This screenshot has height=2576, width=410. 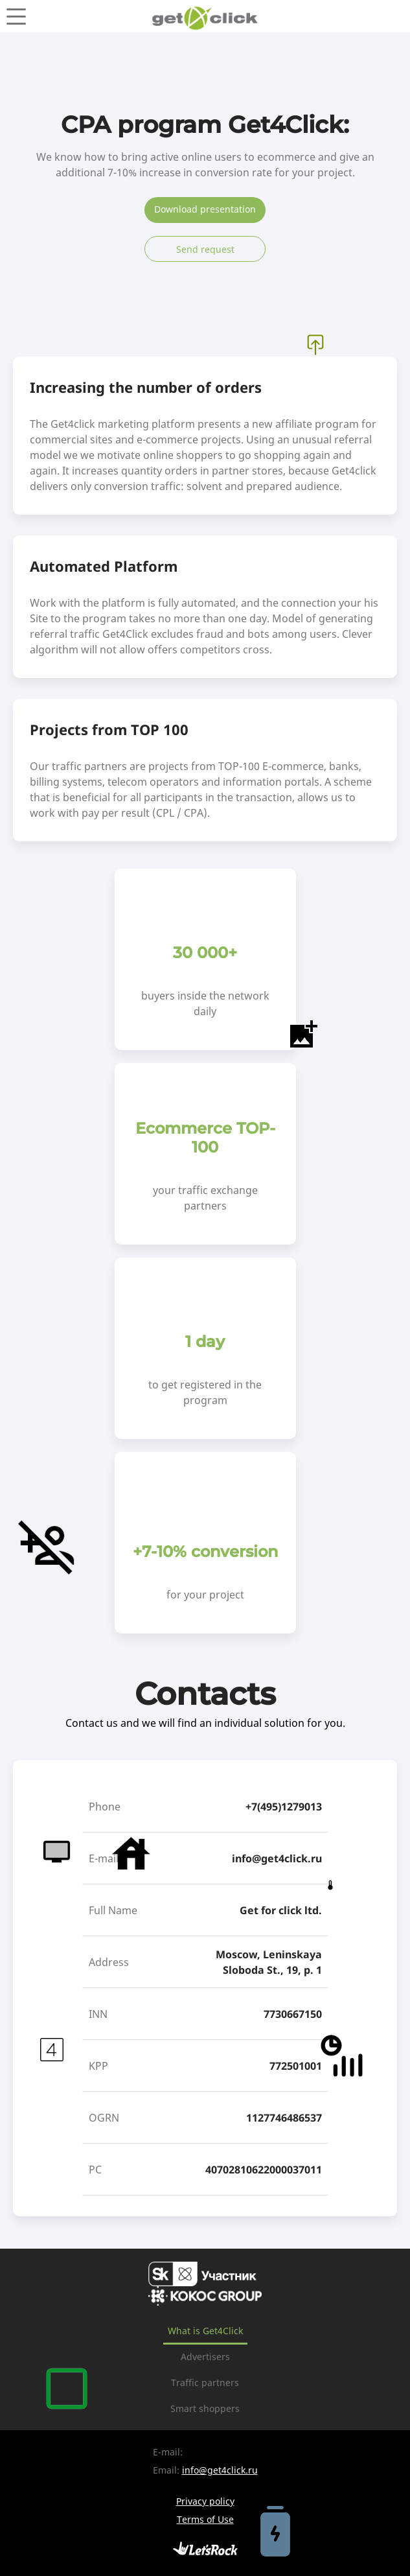 What do you see at coordinates (131, 1854) in the screenshot?
I see `go to home screen` at bounding box center [131, 1854].